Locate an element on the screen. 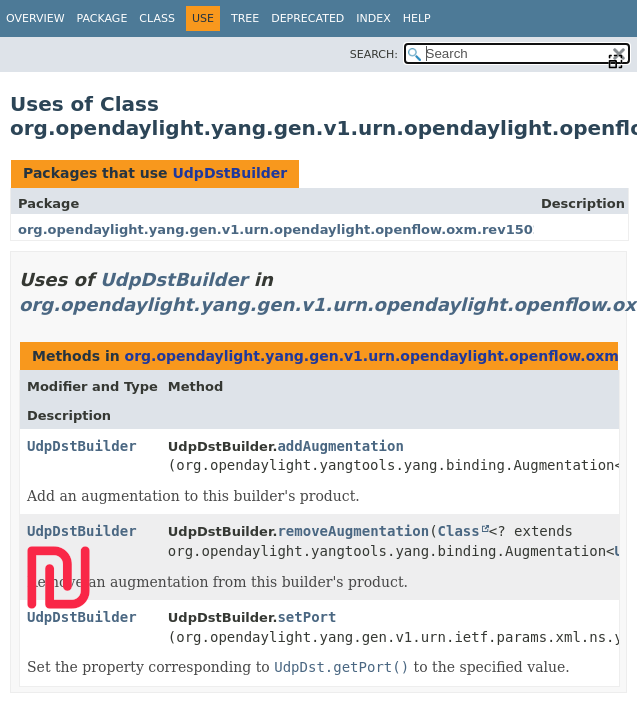 This screenshot has height=720, width=637. indicates price or amount in Israeli shekels is located at coordinates (58, 577).